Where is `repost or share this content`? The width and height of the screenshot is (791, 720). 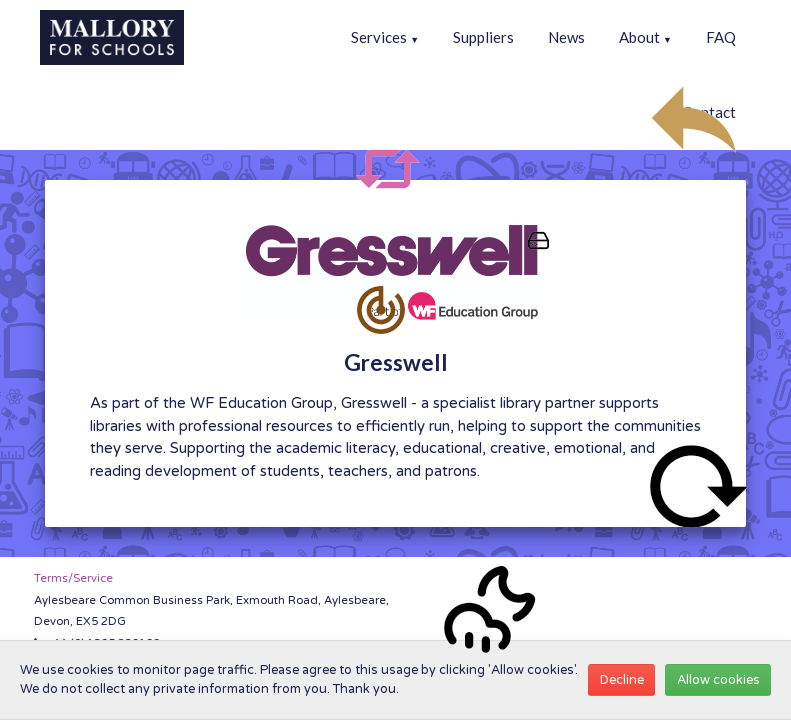
repost or share this content is located at coordinates (388, 169).